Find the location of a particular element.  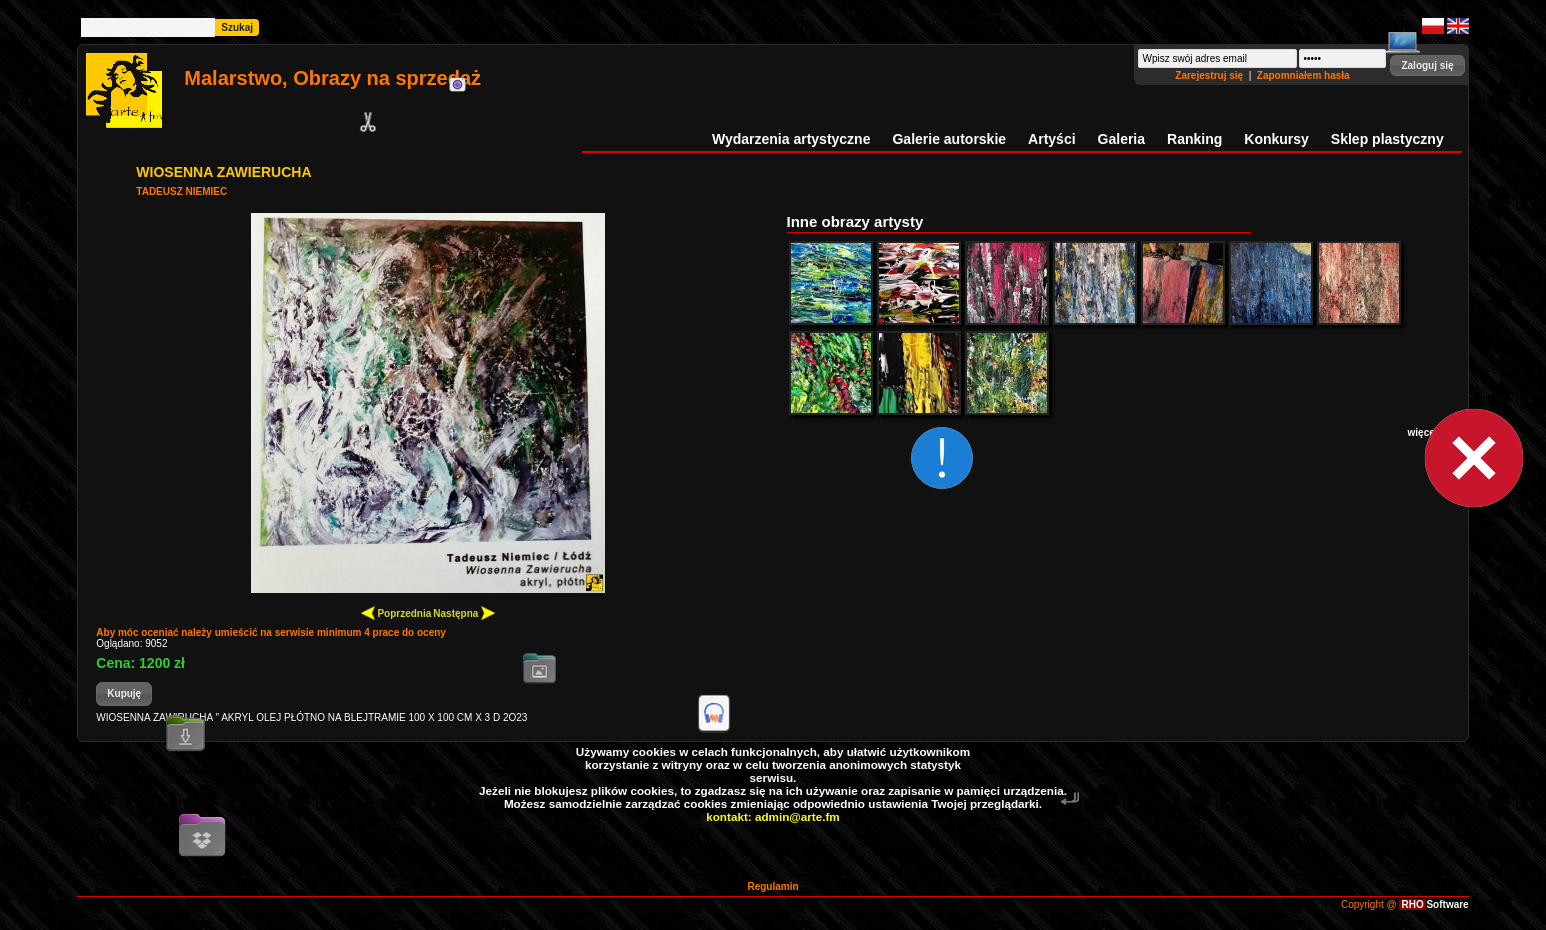

reply to all recipients in an email thread is located at coordinates (1069, 797).